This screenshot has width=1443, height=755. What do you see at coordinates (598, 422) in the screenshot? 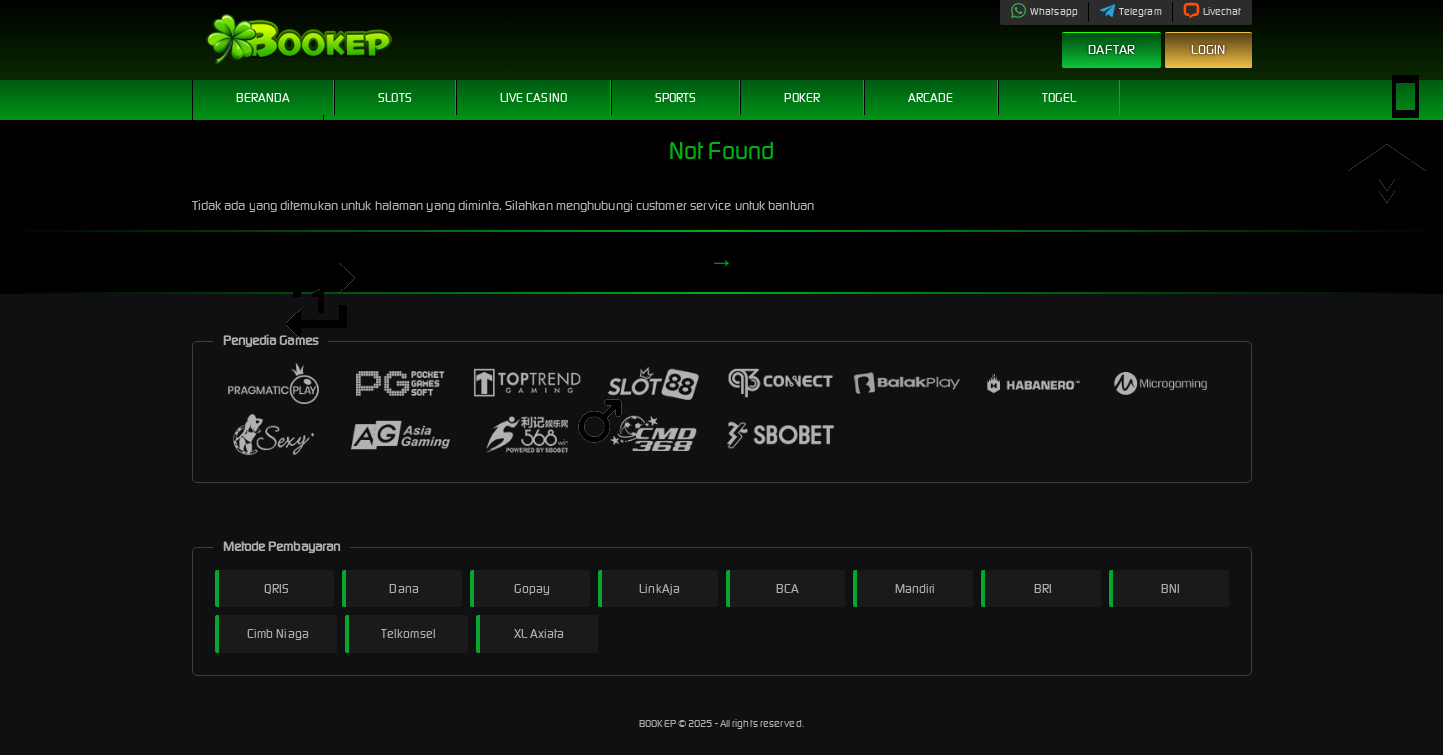
I see `indicates male gender selection` at bounding box center [598, 422].